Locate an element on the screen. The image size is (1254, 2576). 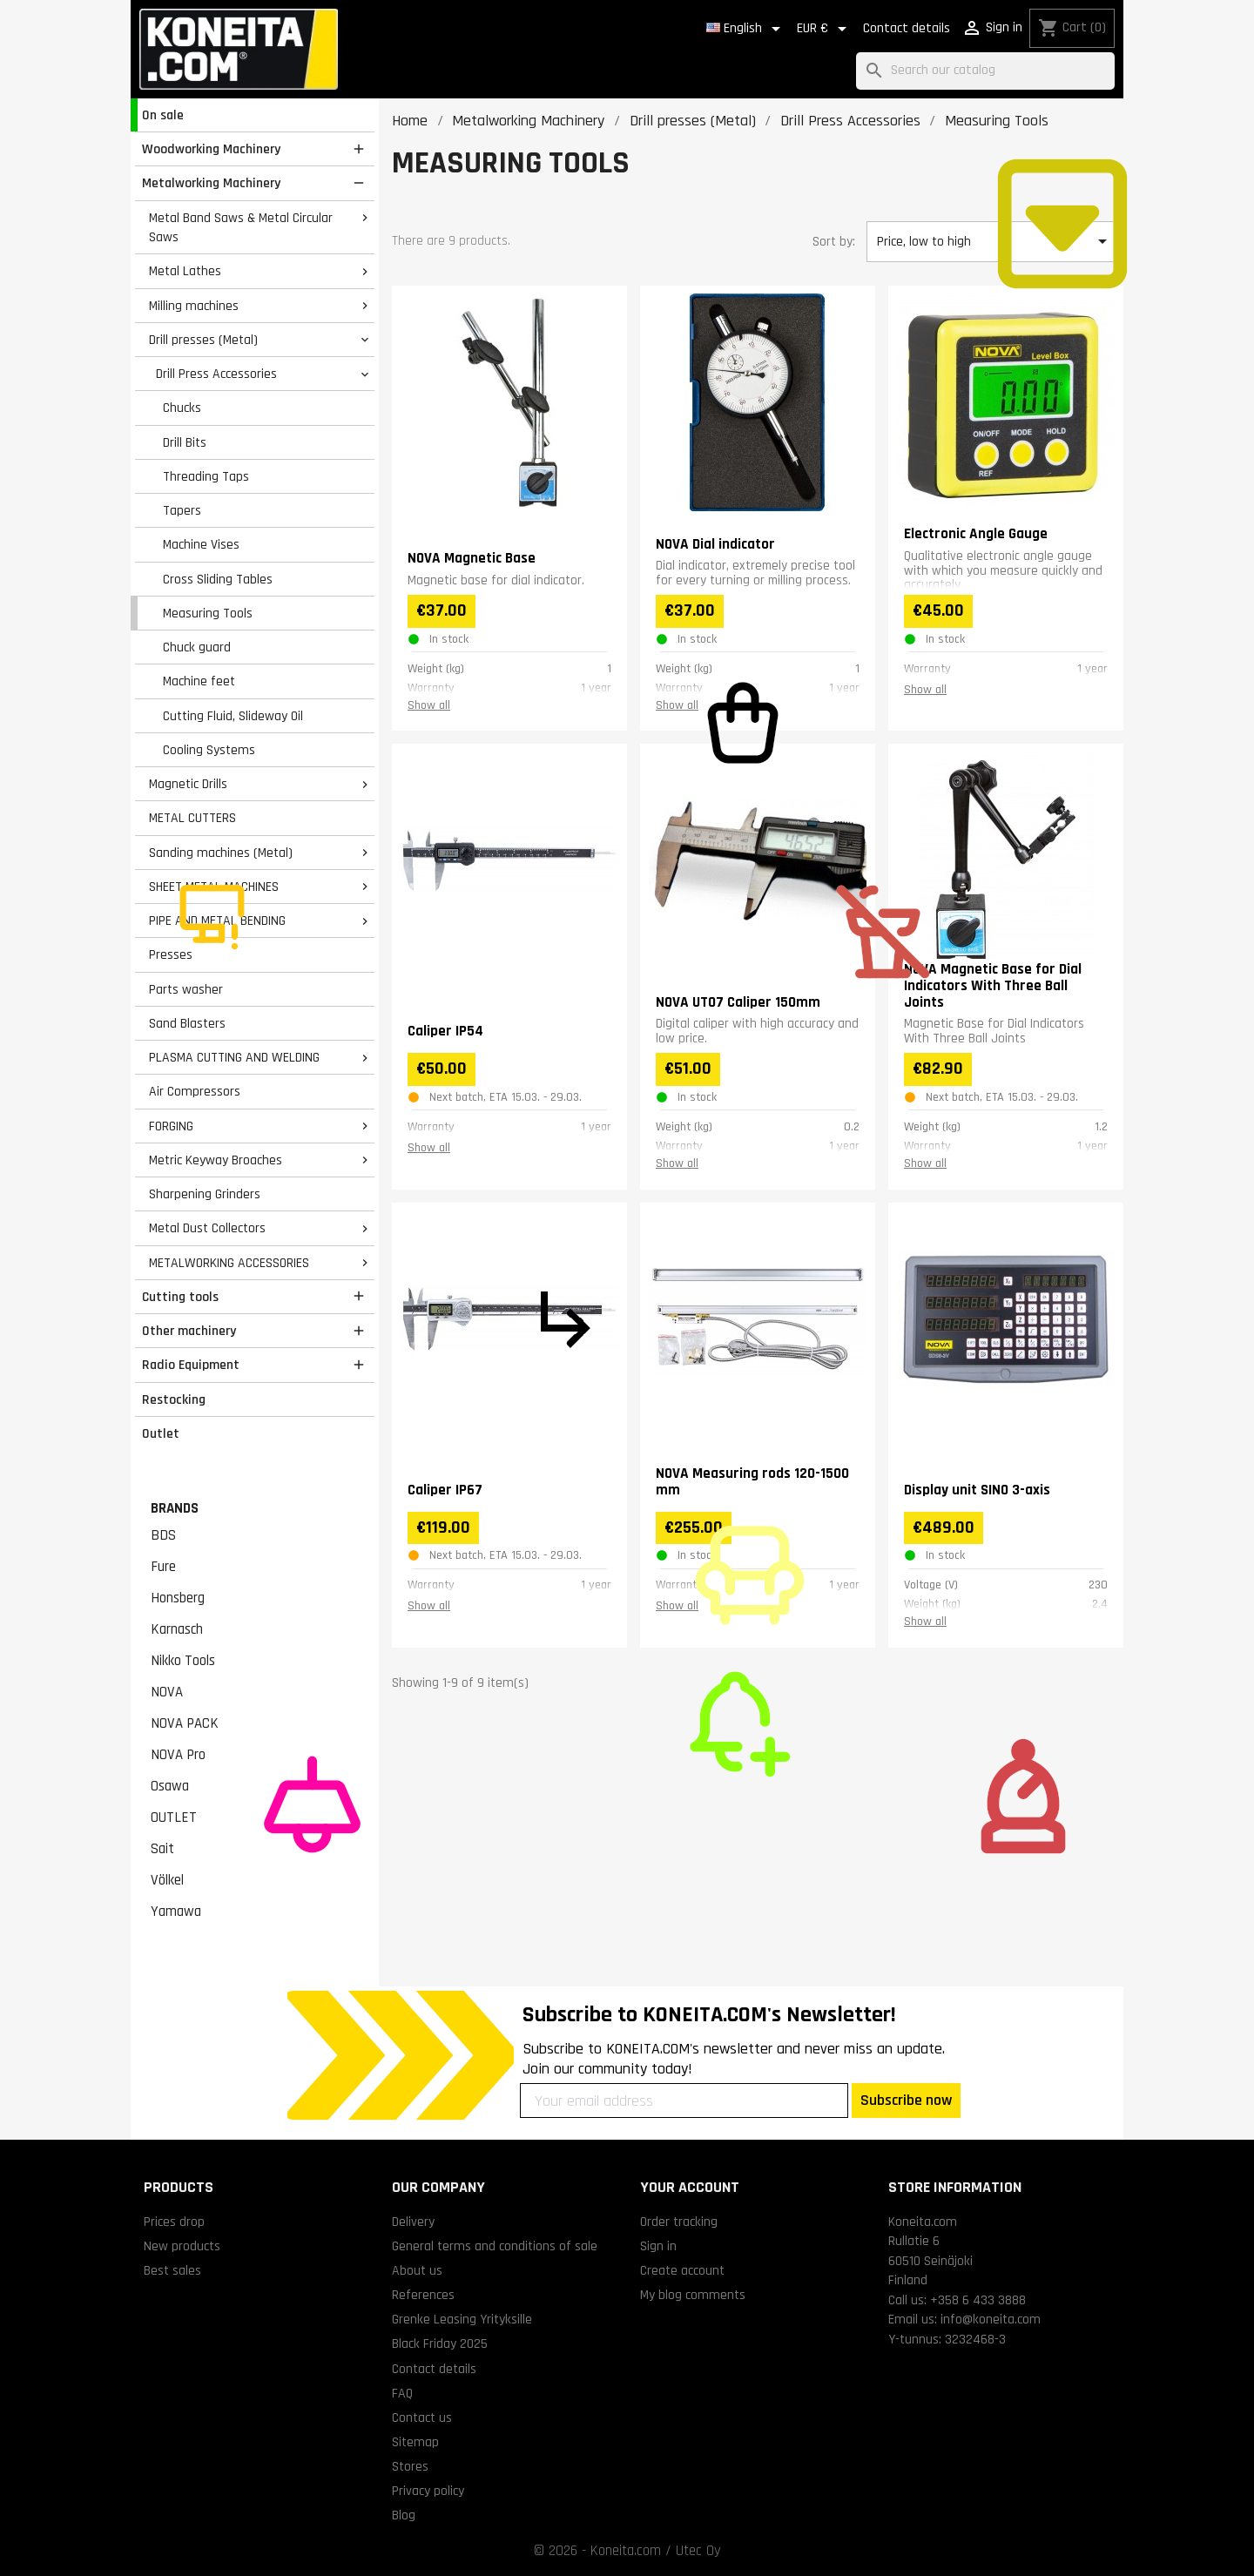
play chess or access board games is located at coordinates (1023, 1799).